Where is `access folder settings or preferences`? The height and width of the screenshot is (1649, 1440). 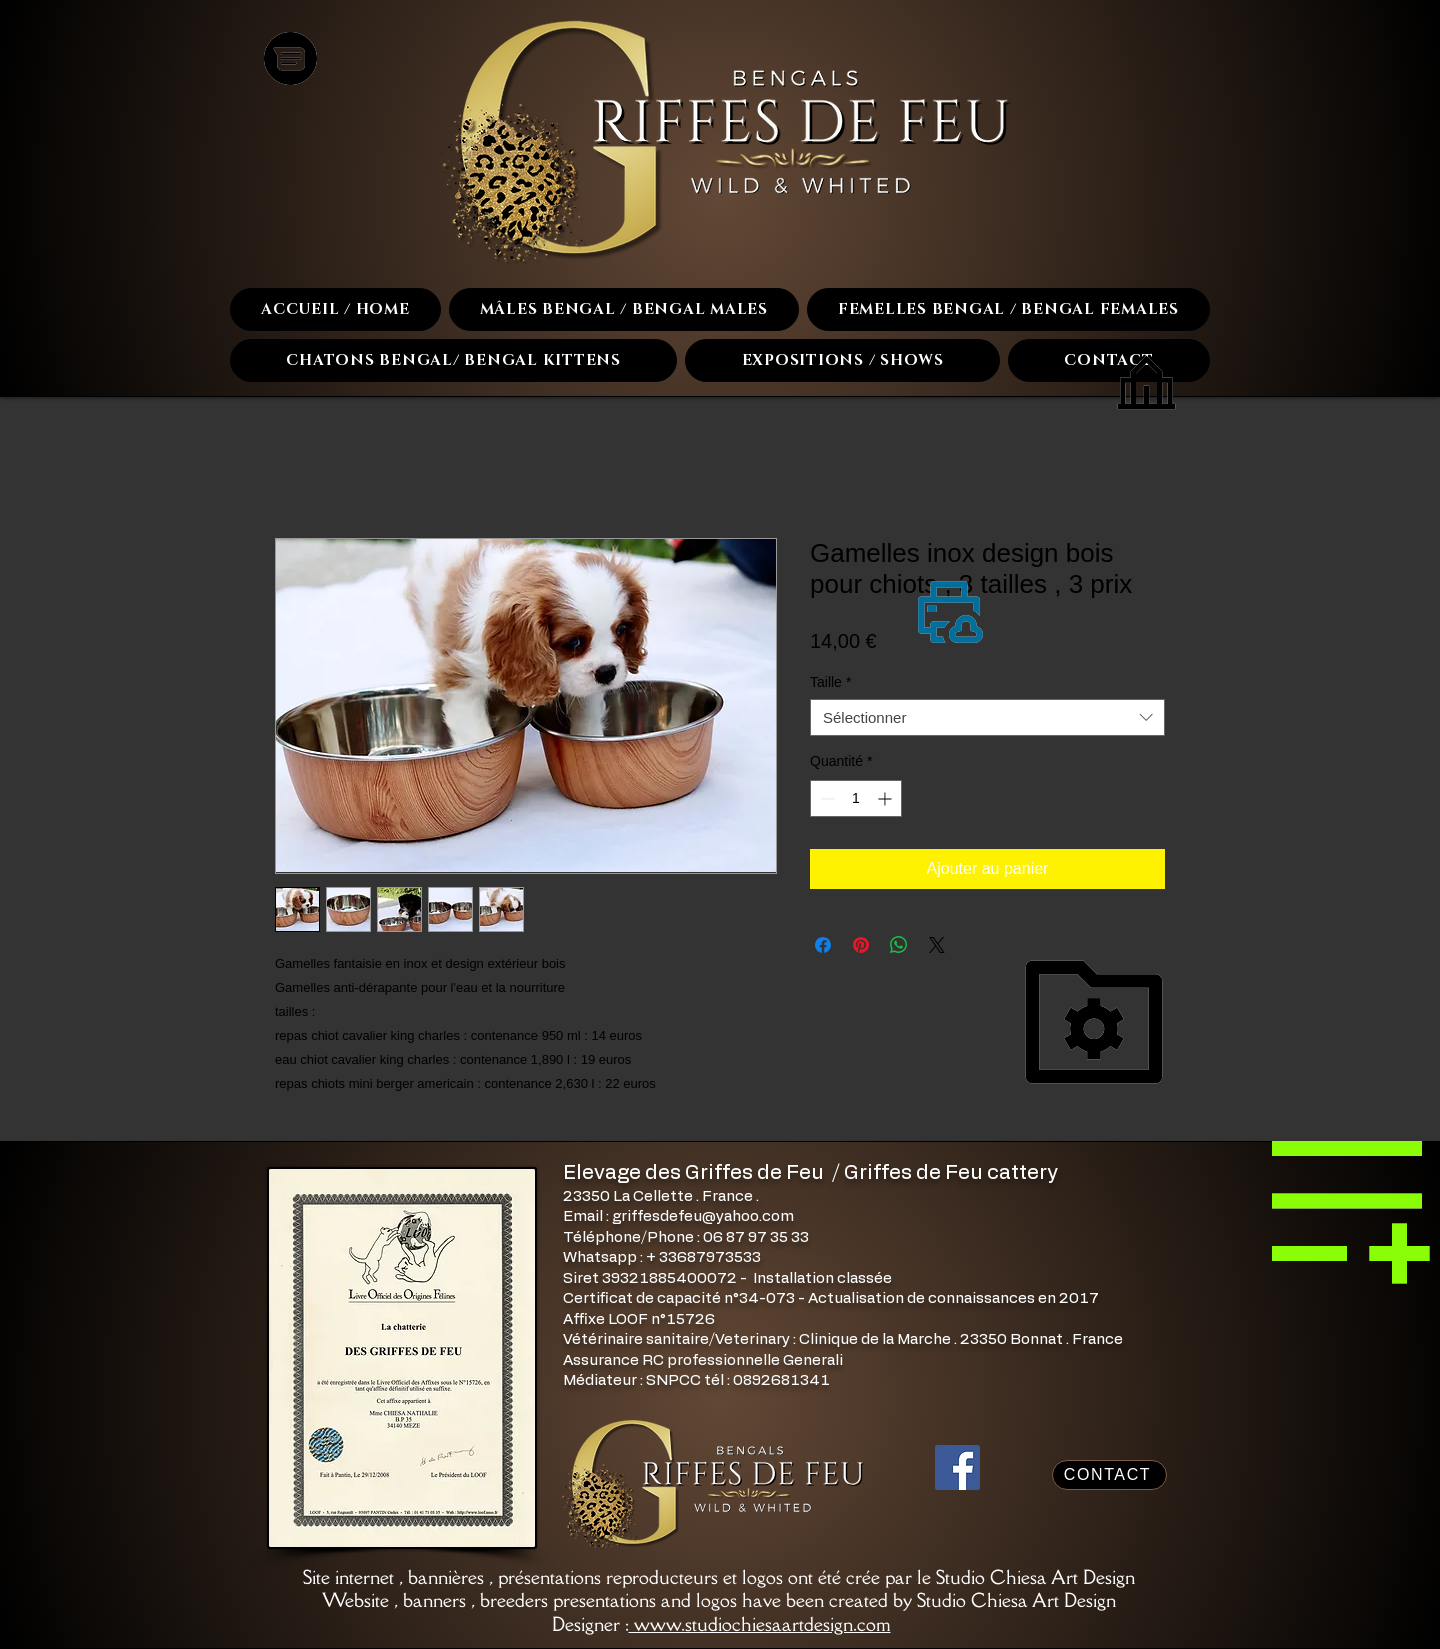
access folder settings or preferences is located at coordinates (1094, 1022).